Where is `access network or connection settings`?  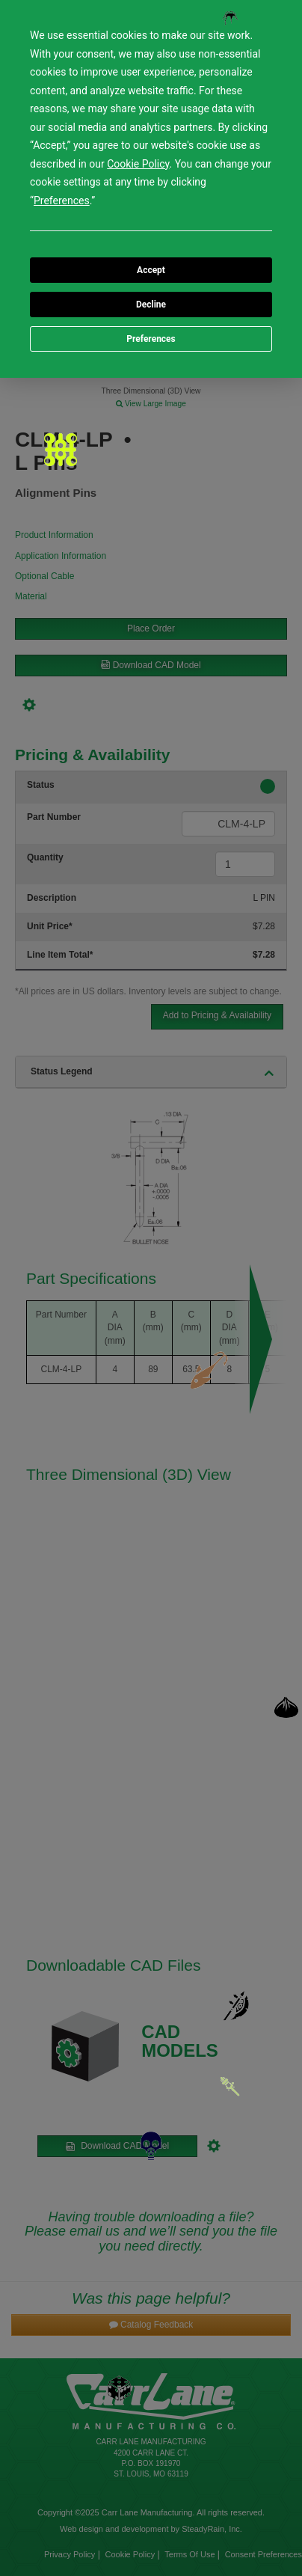 access network or connection settings is located at coordinates (61, 450).